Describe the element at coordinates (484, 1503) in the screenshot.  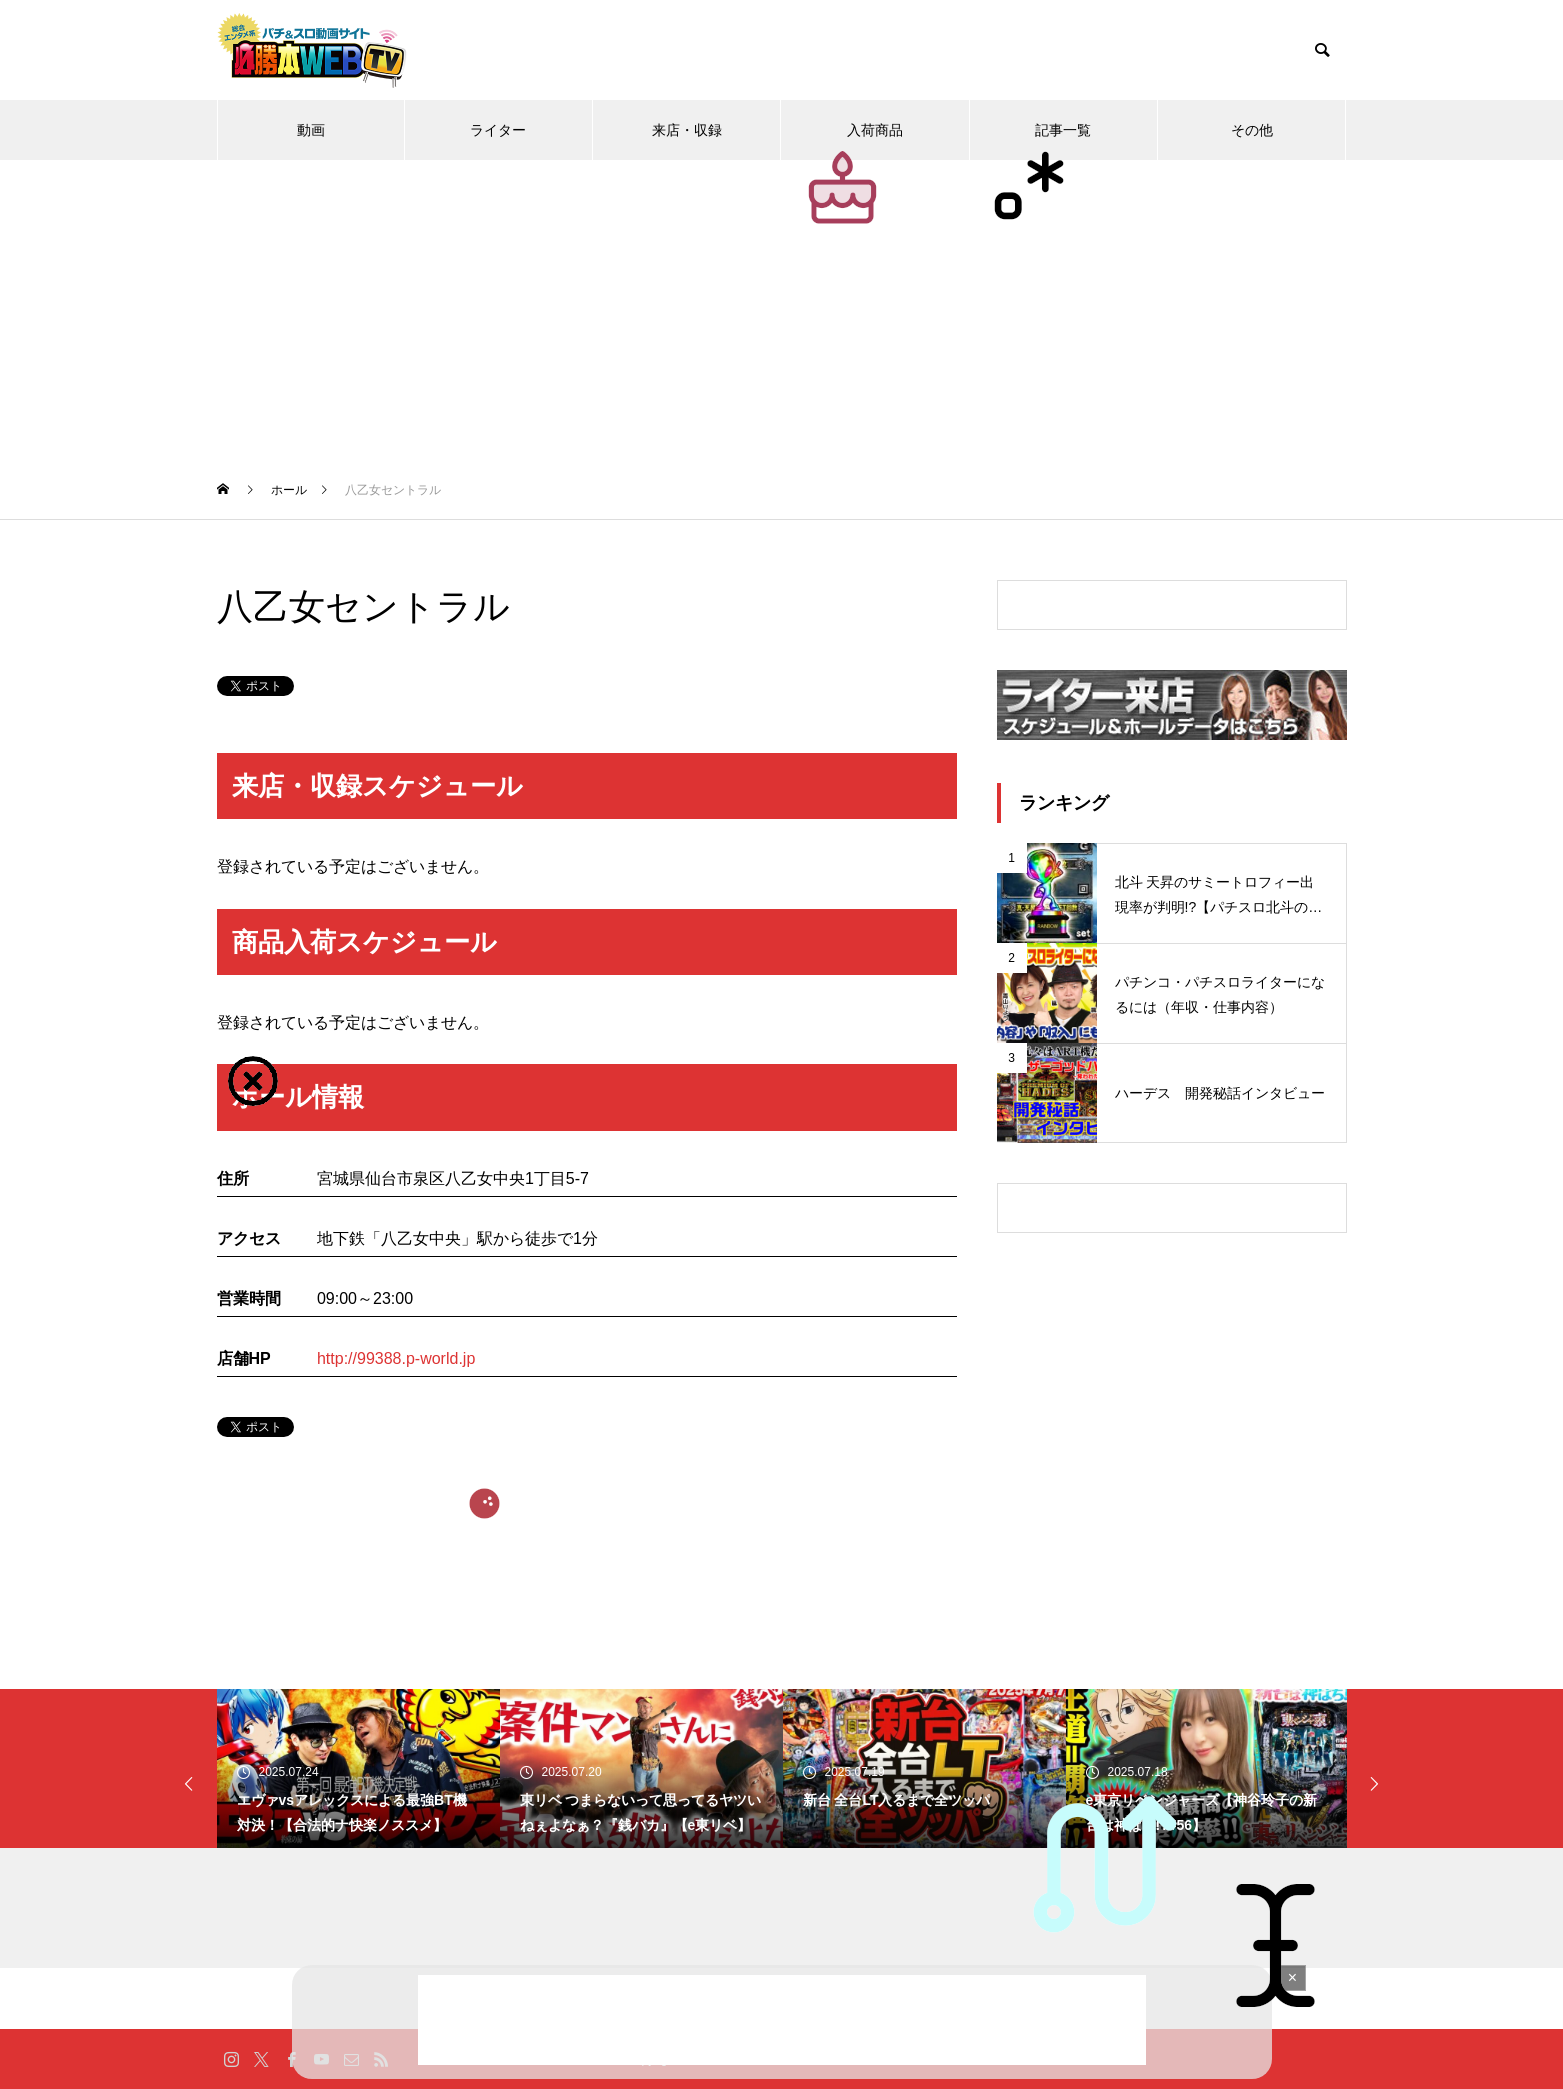
I see `access bowling or sports games` at that location.